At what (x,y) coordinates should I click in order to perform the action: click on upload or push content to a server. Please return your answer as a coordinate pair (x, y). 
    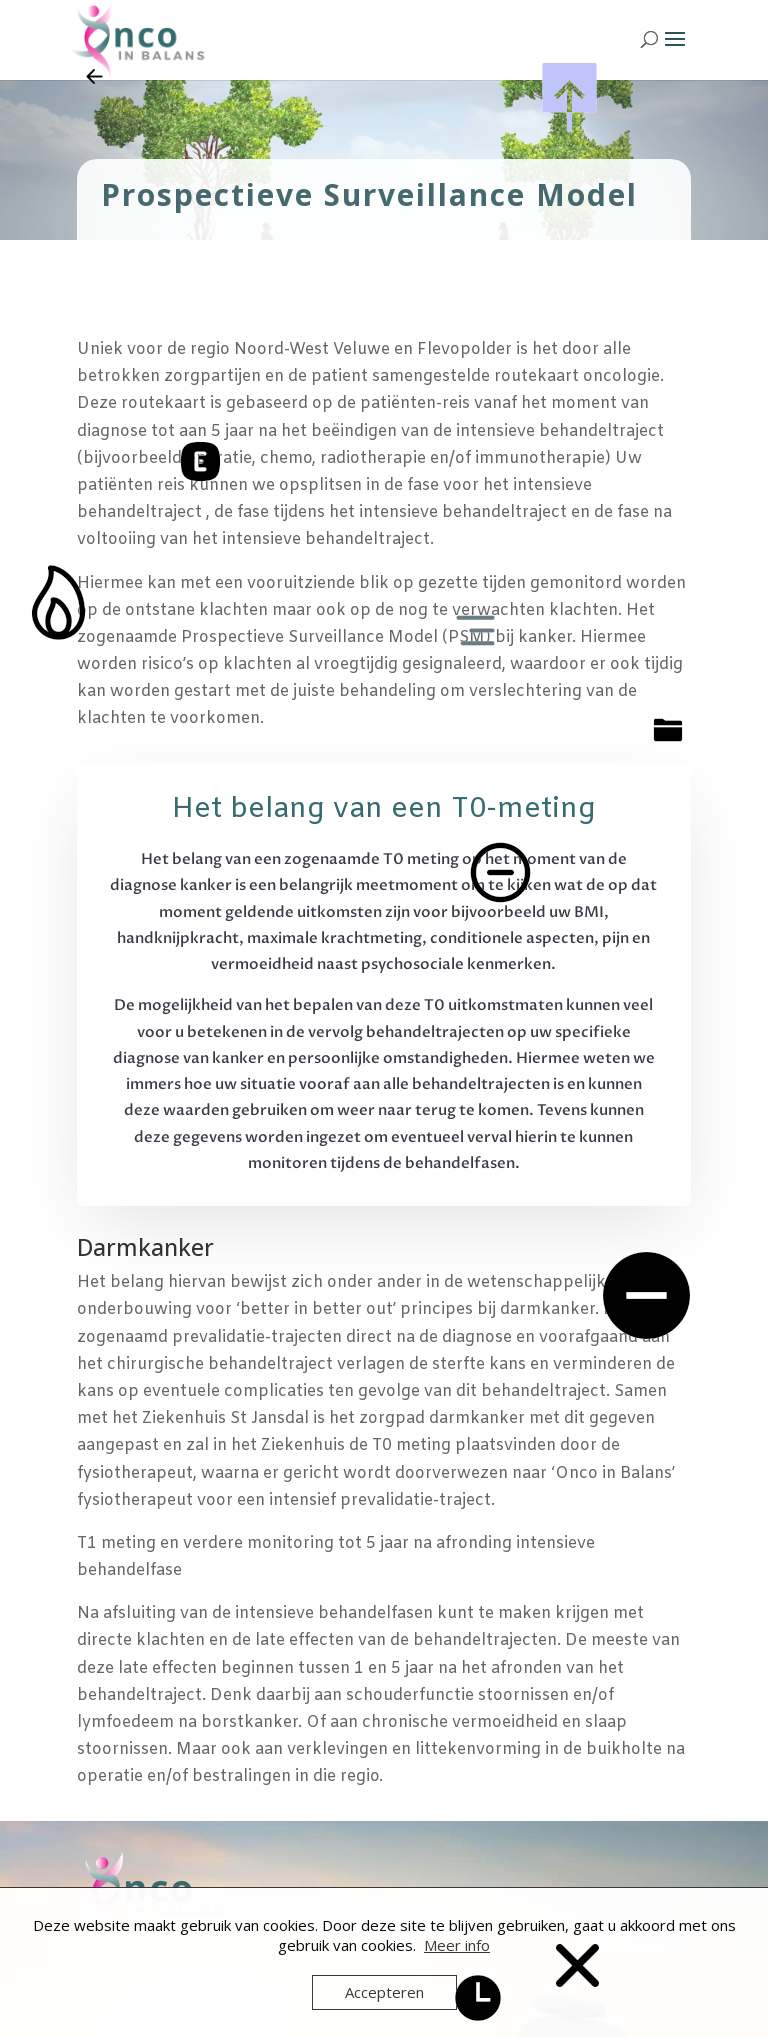
    Looking at the image, I should click on (569, 97).